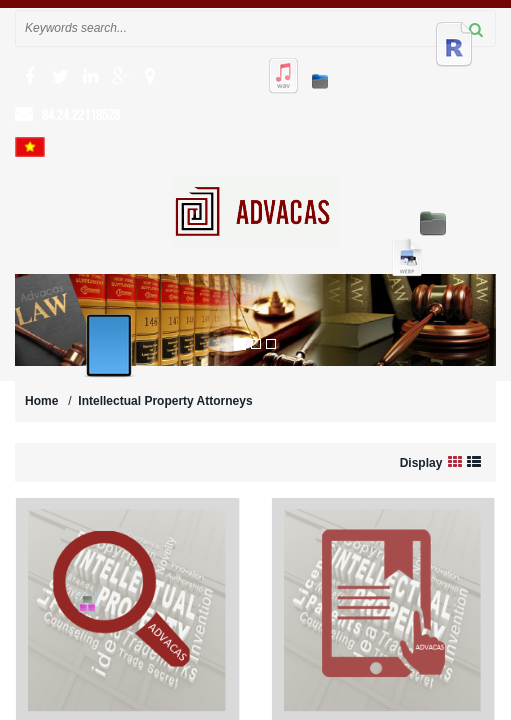 This screenshot has height=720, width=511. What do you see at coordinates (407, 258) in the screenshot?
I see `a webp image file` at bounding box center [407, 258].